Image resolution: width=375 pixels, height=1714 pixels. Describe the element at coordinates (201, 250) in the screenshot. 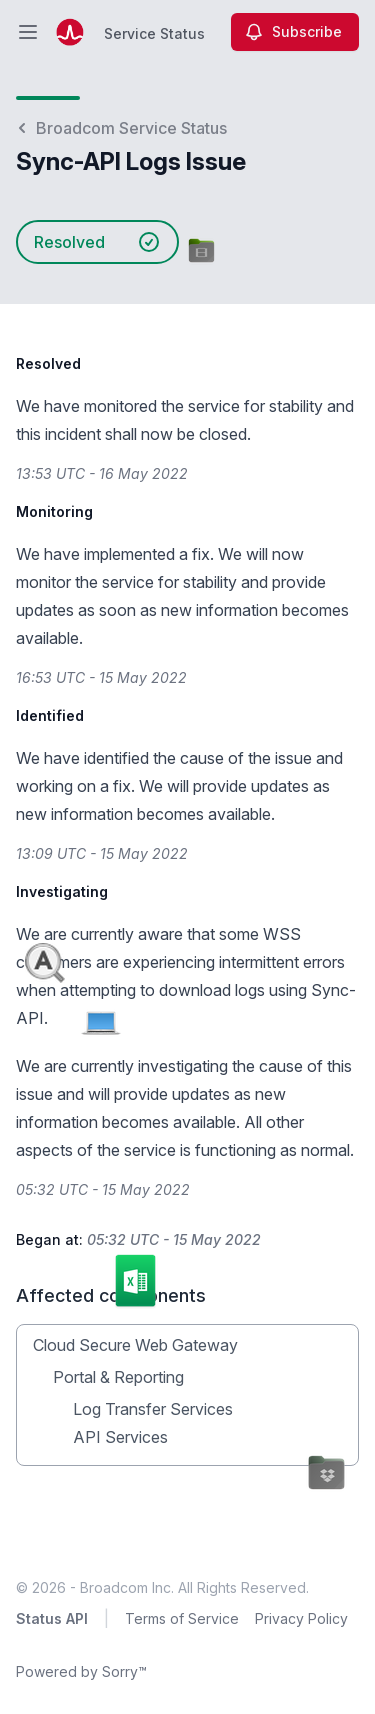

I see `open your videos folder` at that location.